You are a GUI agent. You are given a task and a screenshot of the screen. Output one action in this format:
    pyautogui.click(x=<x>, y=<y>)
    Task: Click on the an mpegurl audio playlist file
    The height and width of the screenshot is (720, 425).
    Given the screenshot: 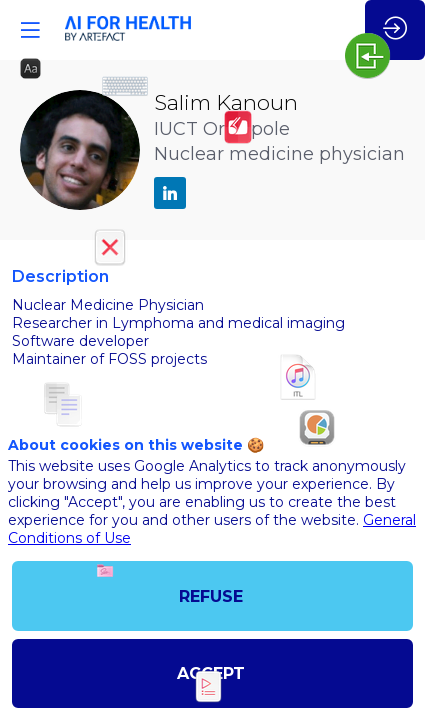 What is the action you would take?
    pyautogui.click(x=208, y=686)
    